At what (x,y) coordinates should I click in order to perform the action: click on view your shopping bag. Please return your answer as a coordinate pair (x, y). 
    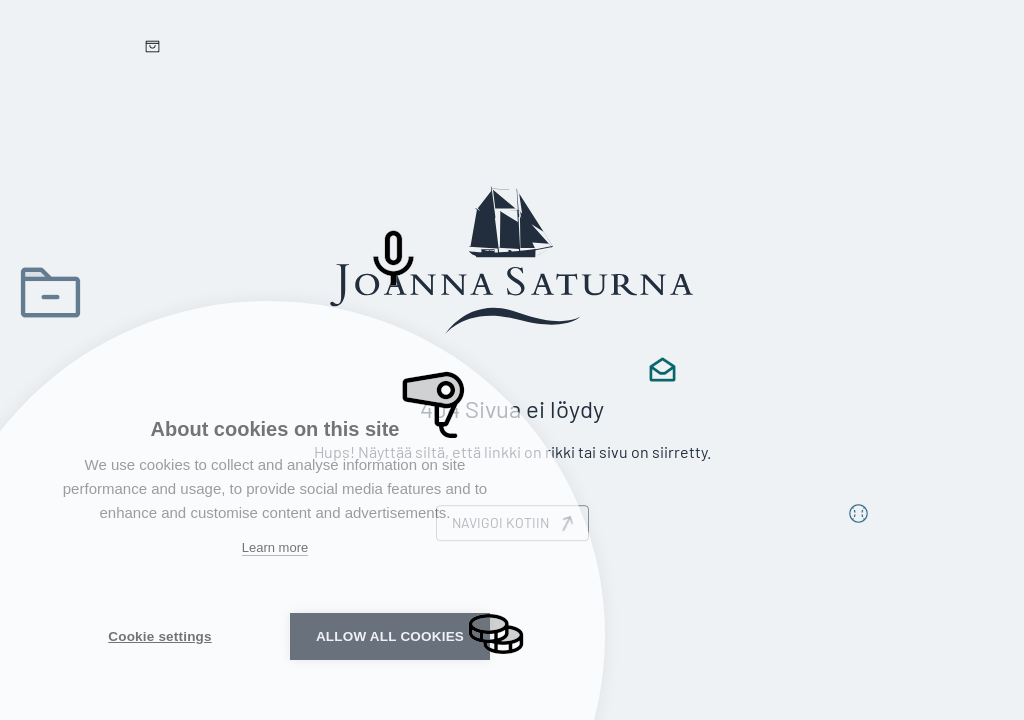
    Looking at the image, I should click on (152, 46).